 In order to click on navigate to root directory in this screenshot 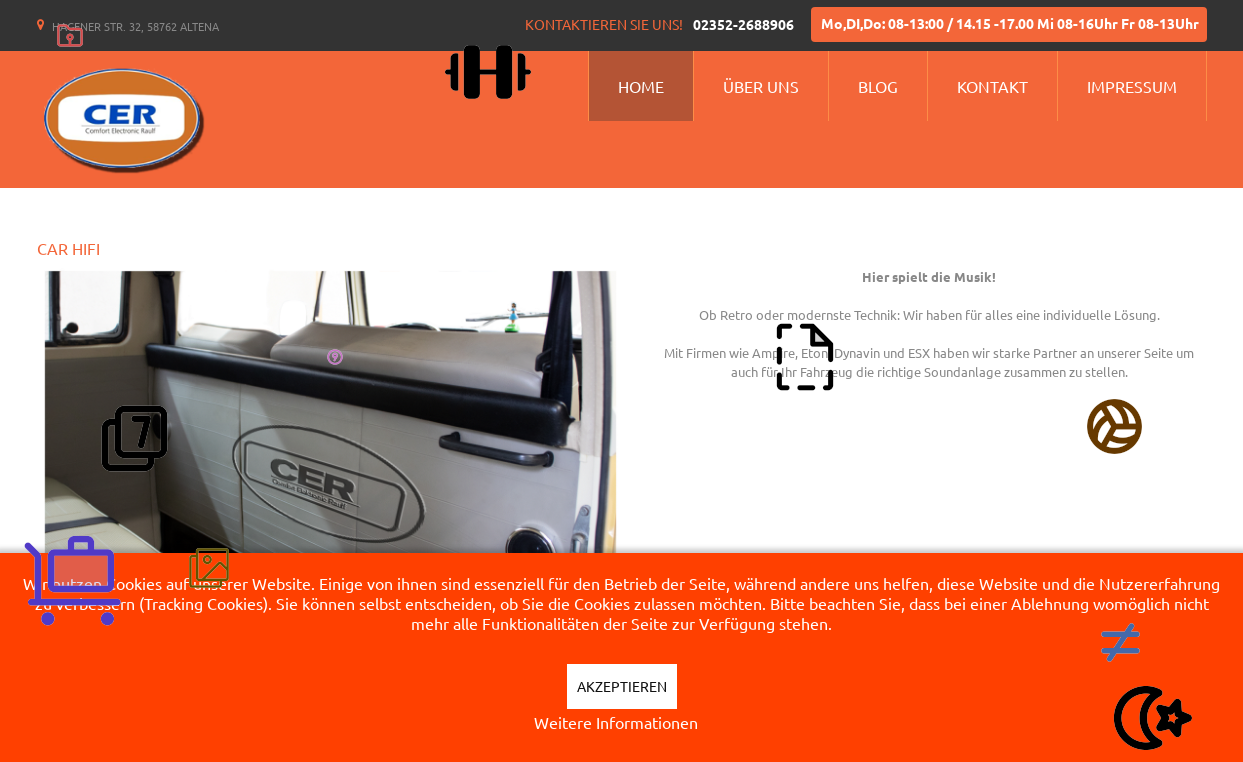, I will do `click(70, 36)`.